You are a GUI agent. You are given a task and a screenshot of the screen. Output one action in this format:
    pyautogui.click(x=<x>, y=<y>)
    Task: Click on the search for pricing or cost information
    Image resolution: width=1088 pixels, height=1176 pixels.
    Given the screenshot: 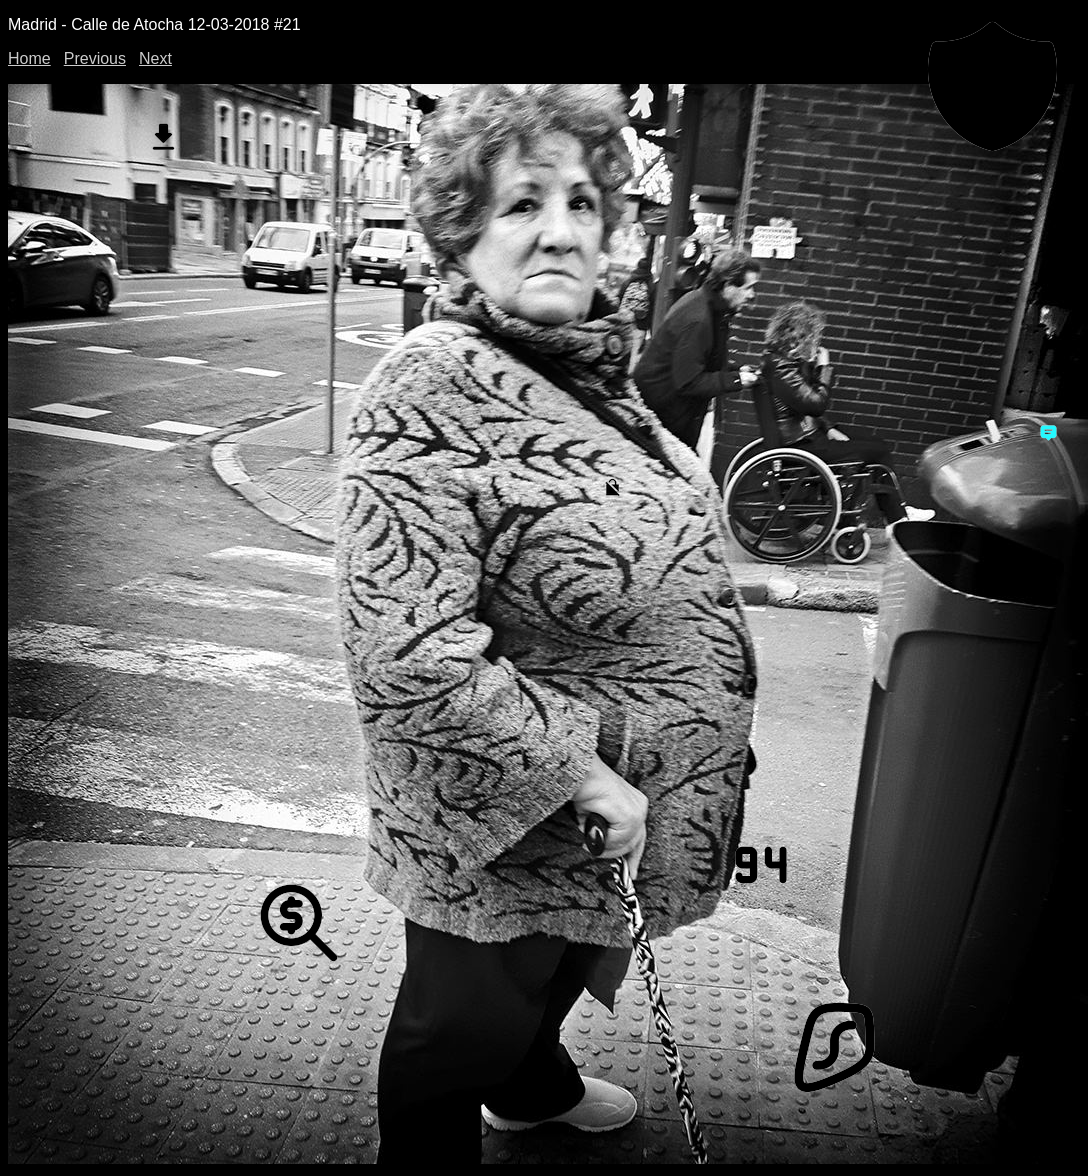 What is the action you would take?
    pyautogui.click(x=299, y=923)
    